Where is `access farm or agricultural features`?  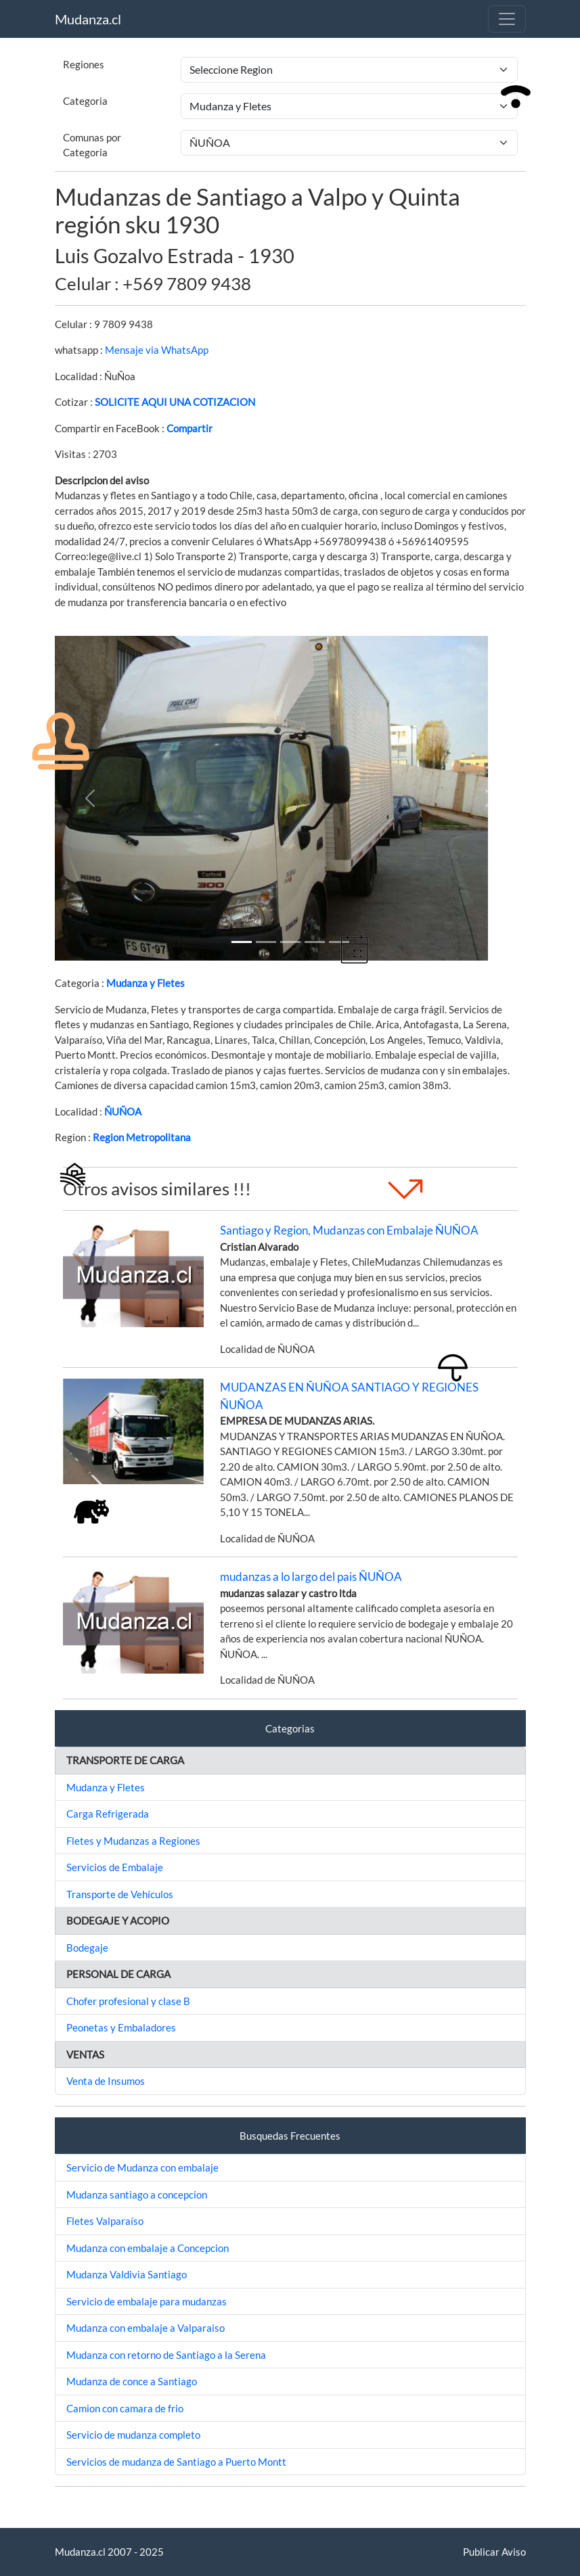
access farm or agricultural features is located at coordinates (72, 1174).